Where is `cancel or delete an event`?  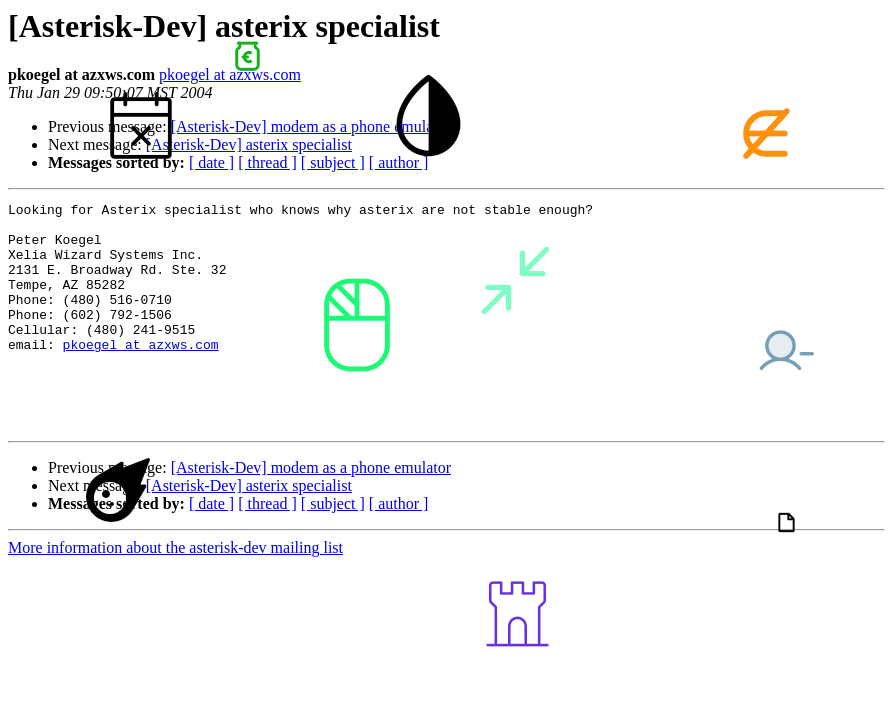
cancel or delete an event is located at coordinates (141, 128).